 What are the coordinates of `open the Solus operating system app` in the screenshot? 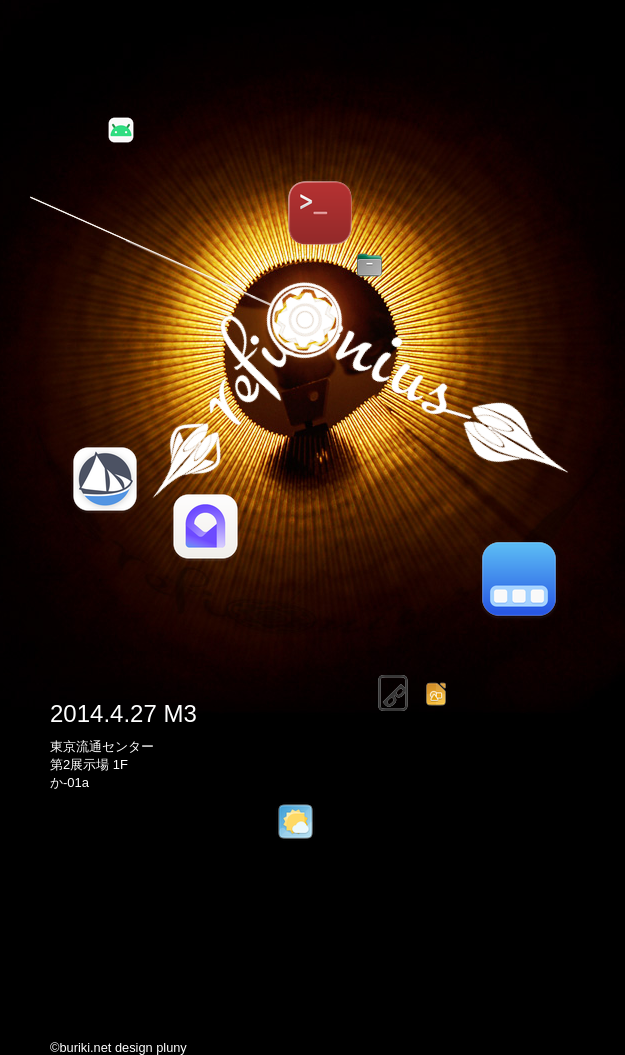 It's located at (105, 479).